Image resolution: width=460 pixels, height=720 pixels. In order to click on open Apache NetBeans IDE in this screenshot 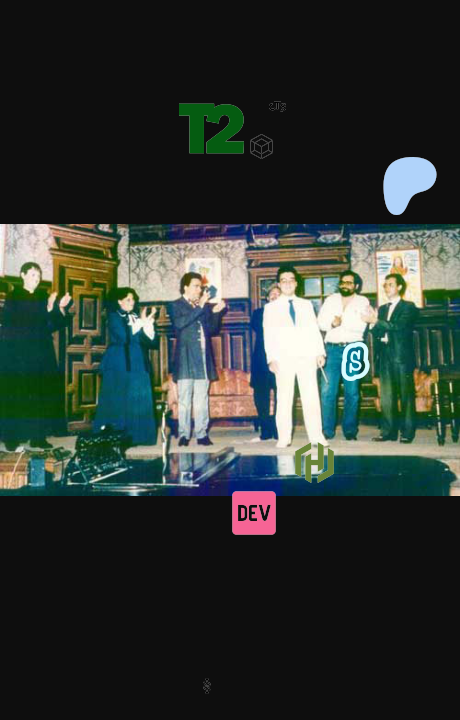, I will do `click(261, 146)`.